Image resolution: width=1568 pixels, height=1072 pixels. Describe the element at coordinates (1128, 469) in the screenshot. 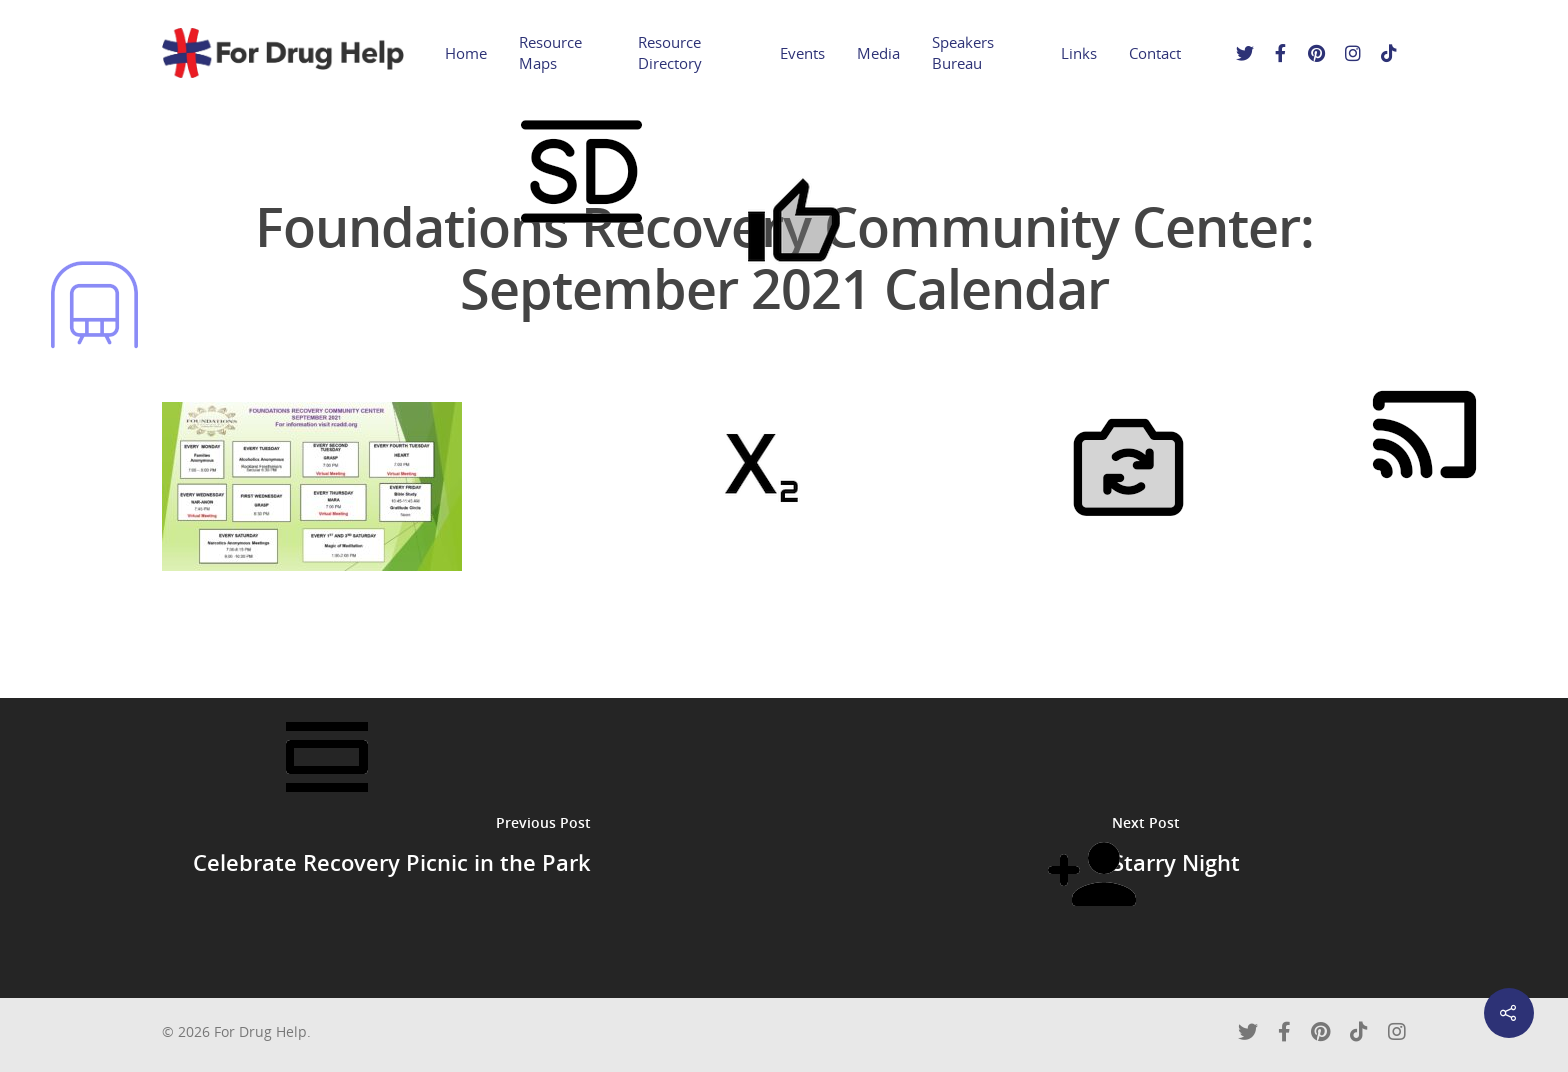

I see `switch between front and rear camera` at that location.